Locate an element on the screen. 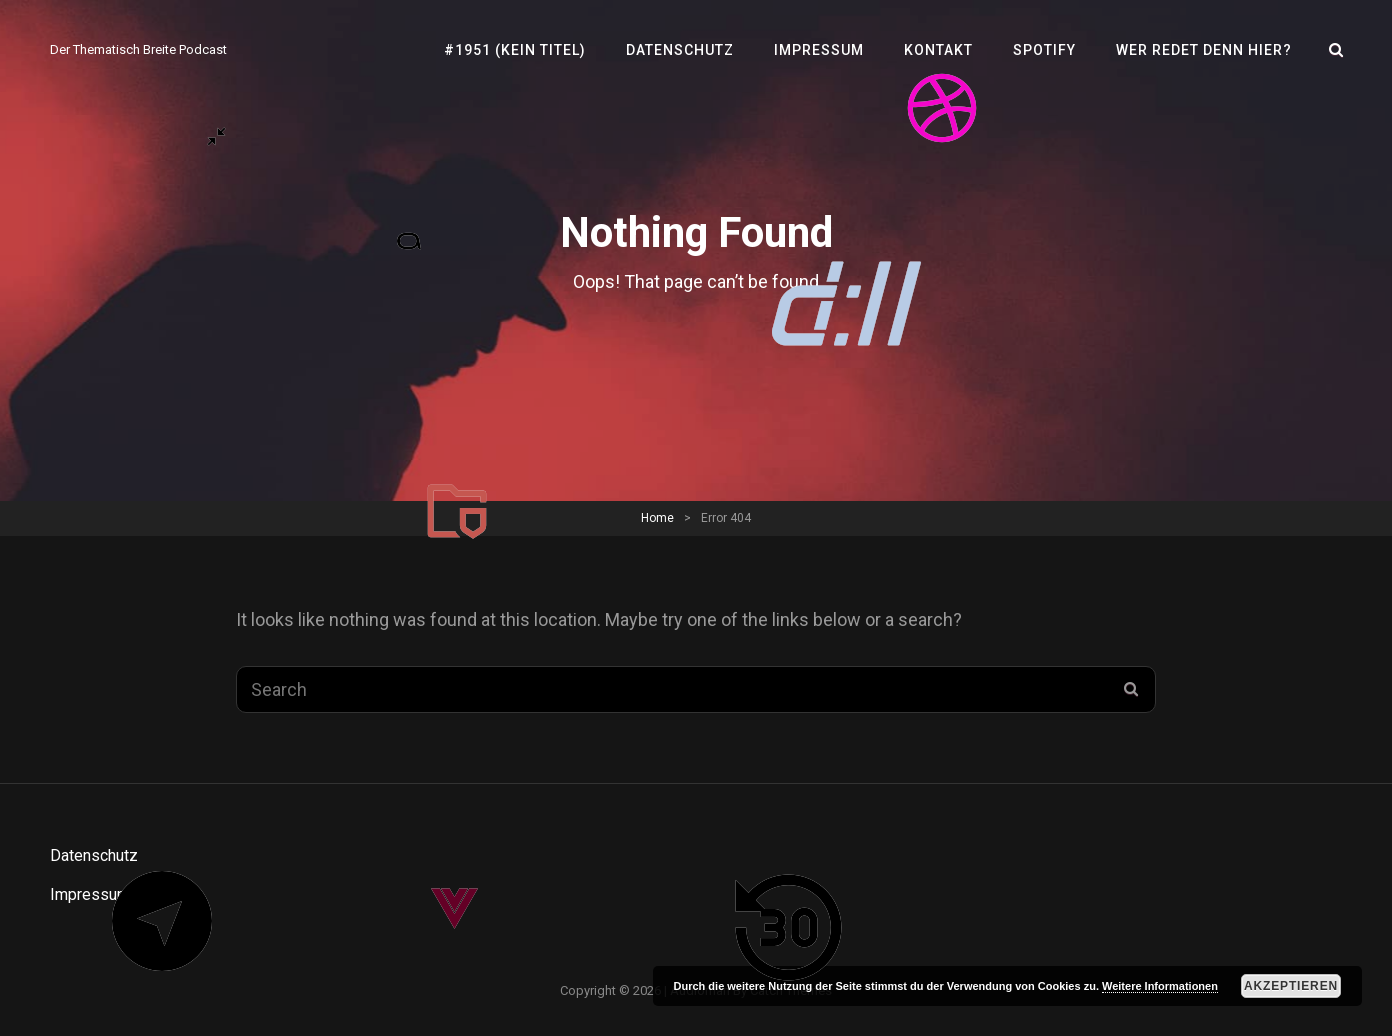 This screenshot has width=1392, height=1036. vue.js framework logo is located at coordinates (454, 907).